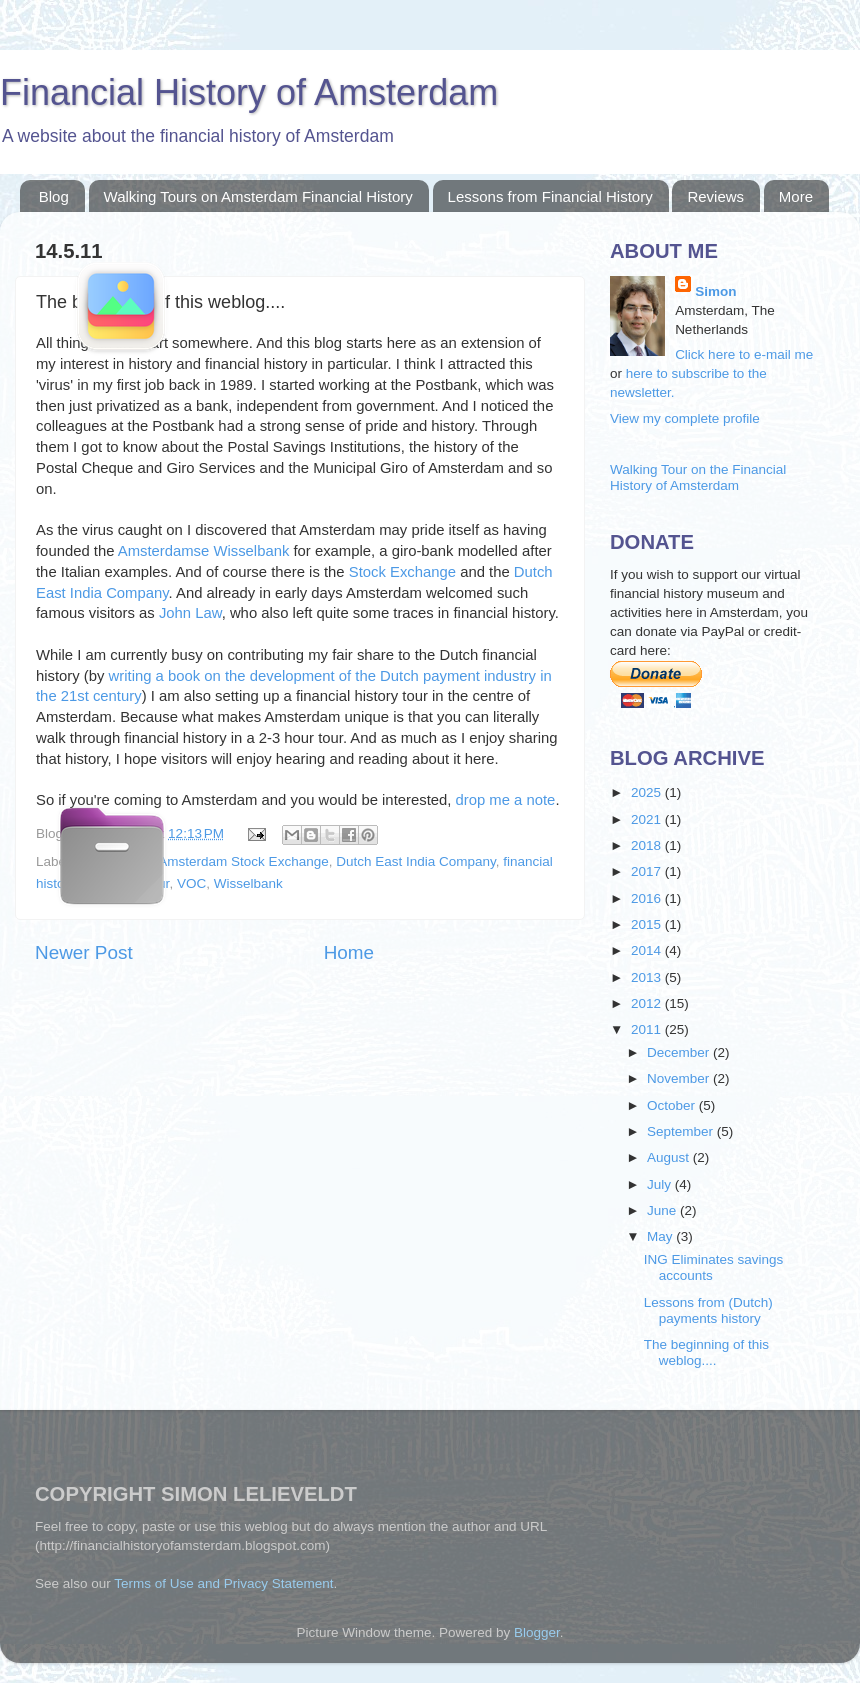 The image size is (860, 1683). Describe the element at coordinates (112, 856) in the screenshot. I see `open the file manager application` at that location.